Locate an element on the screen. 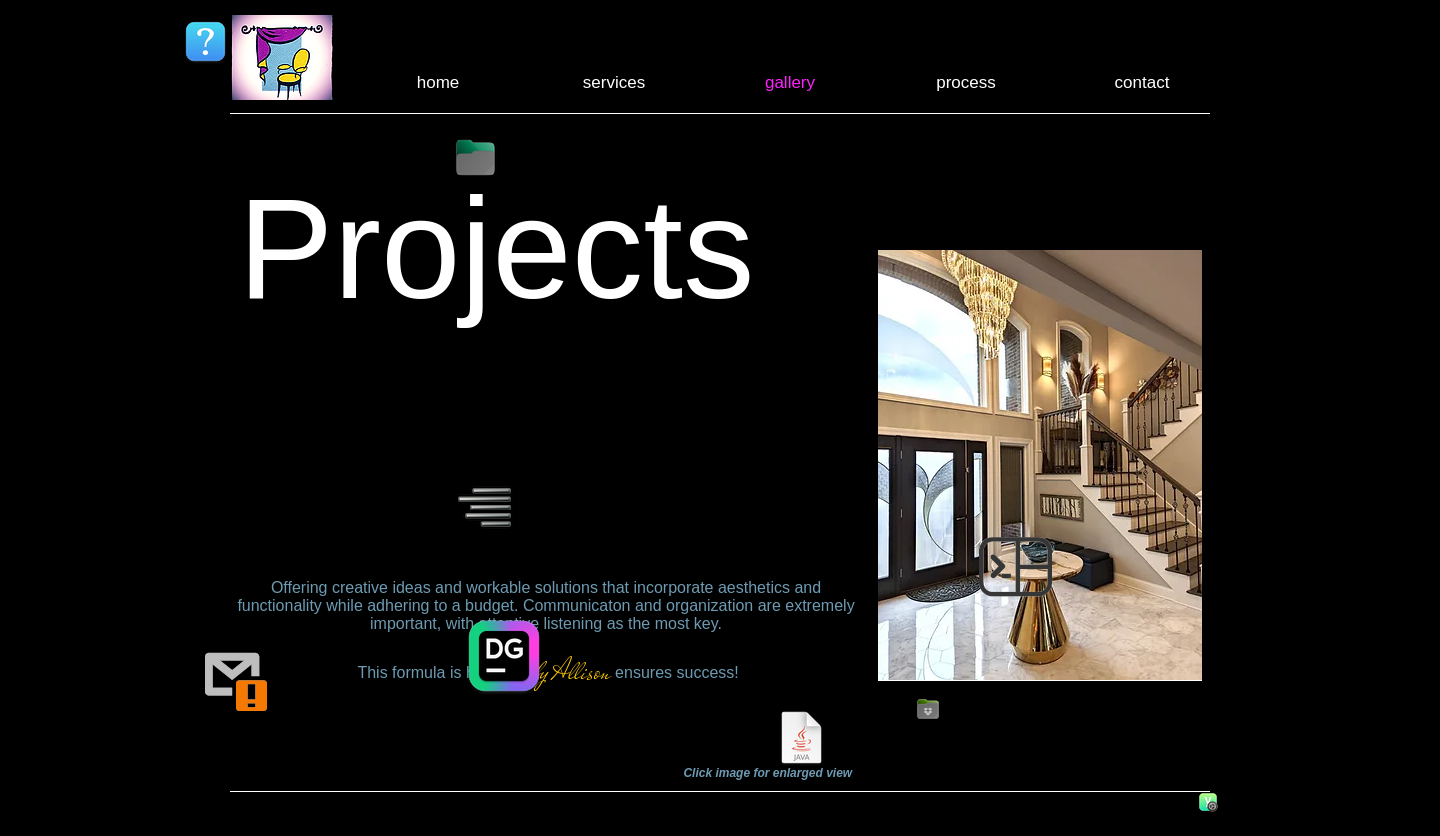  open dropbox synced folder is located at coordinates (928, 709).